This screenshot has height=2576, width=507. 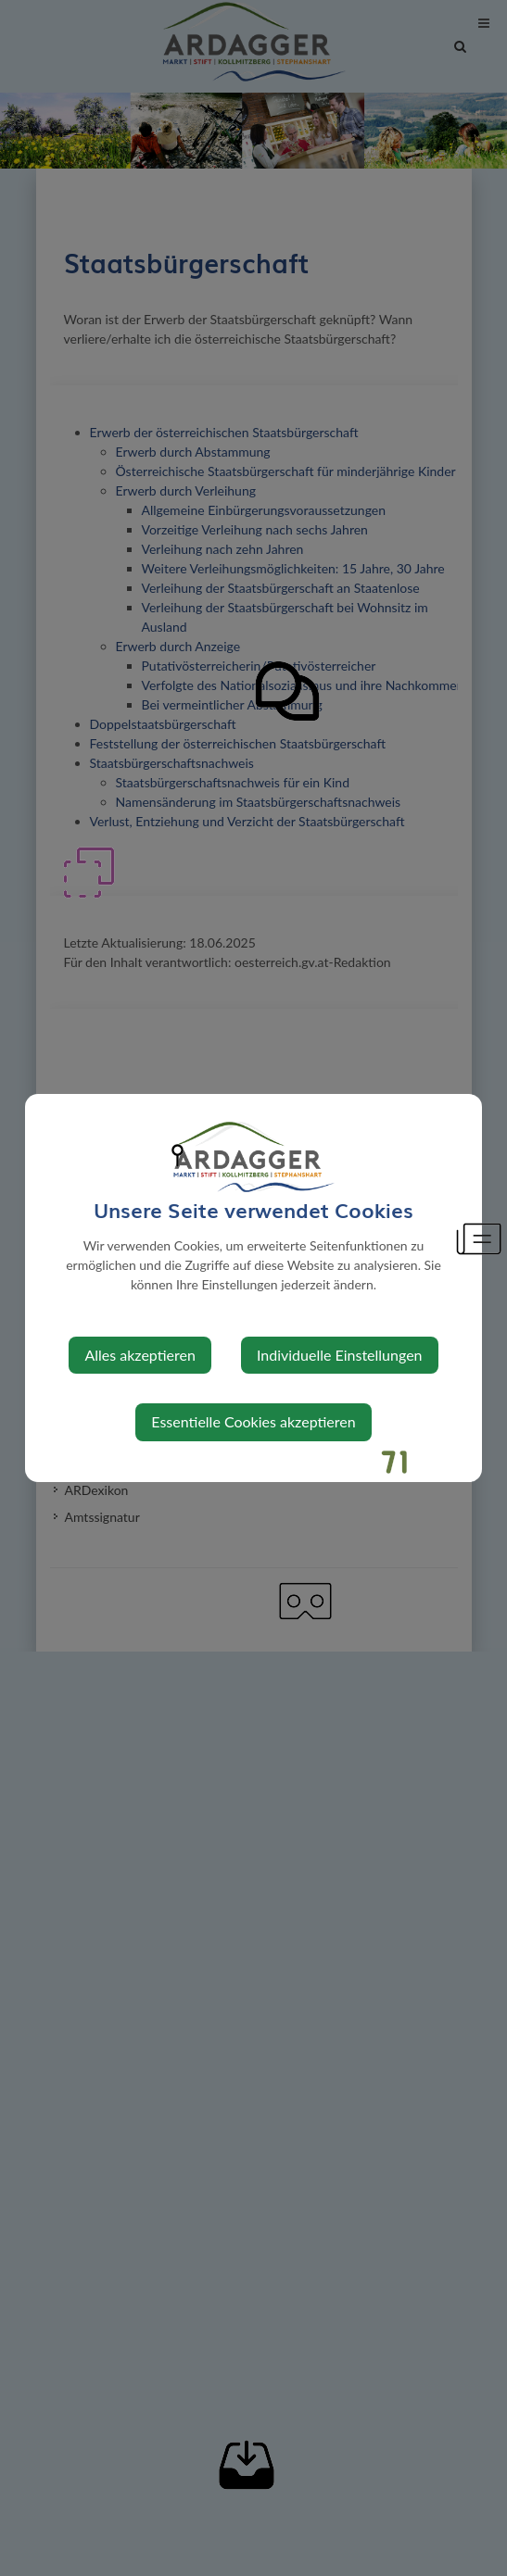 I want to click on indicates item number 71 in a list or sequence, so click(x=395, y=1462).